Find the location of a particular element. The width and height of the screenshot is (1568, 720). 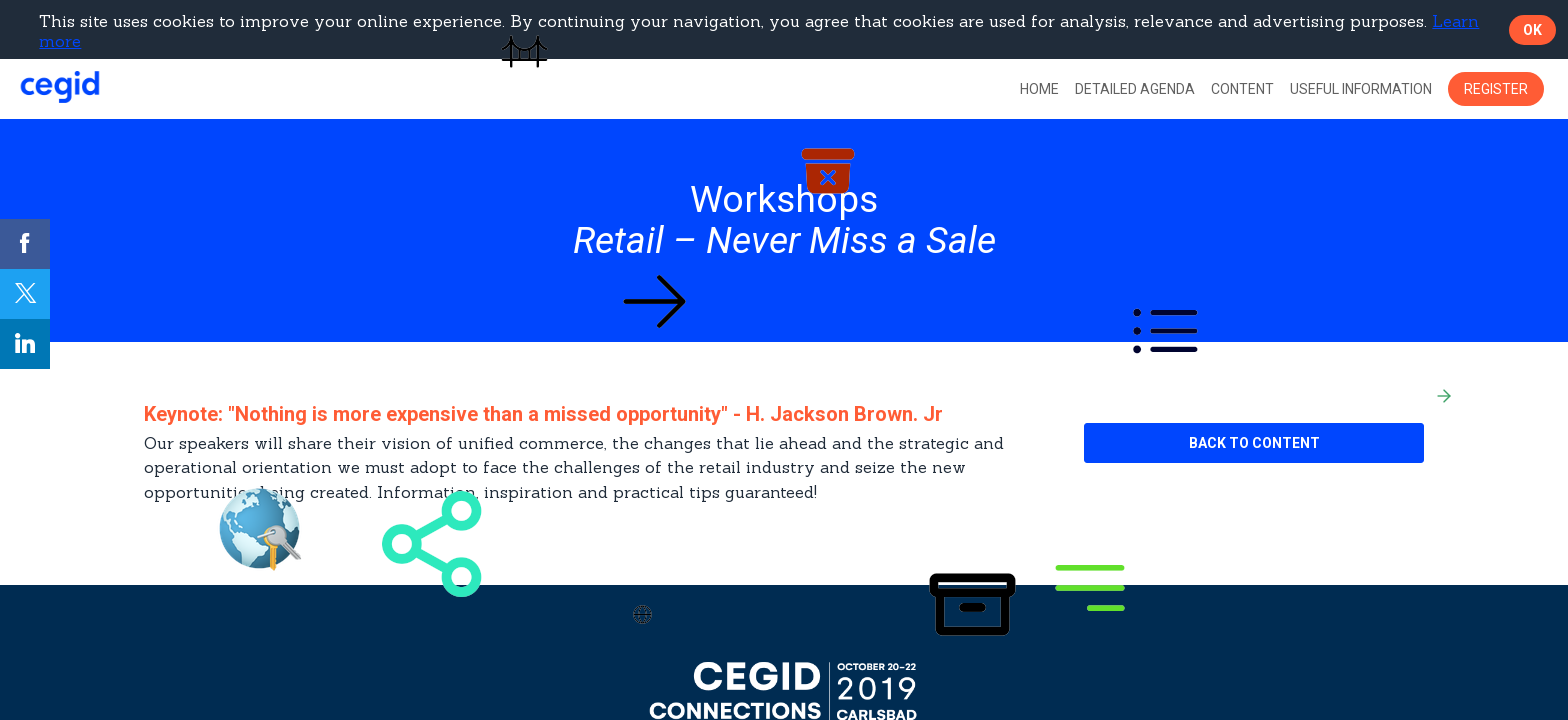

navigate to the next item or screen is located at coordinates (1444, 396).